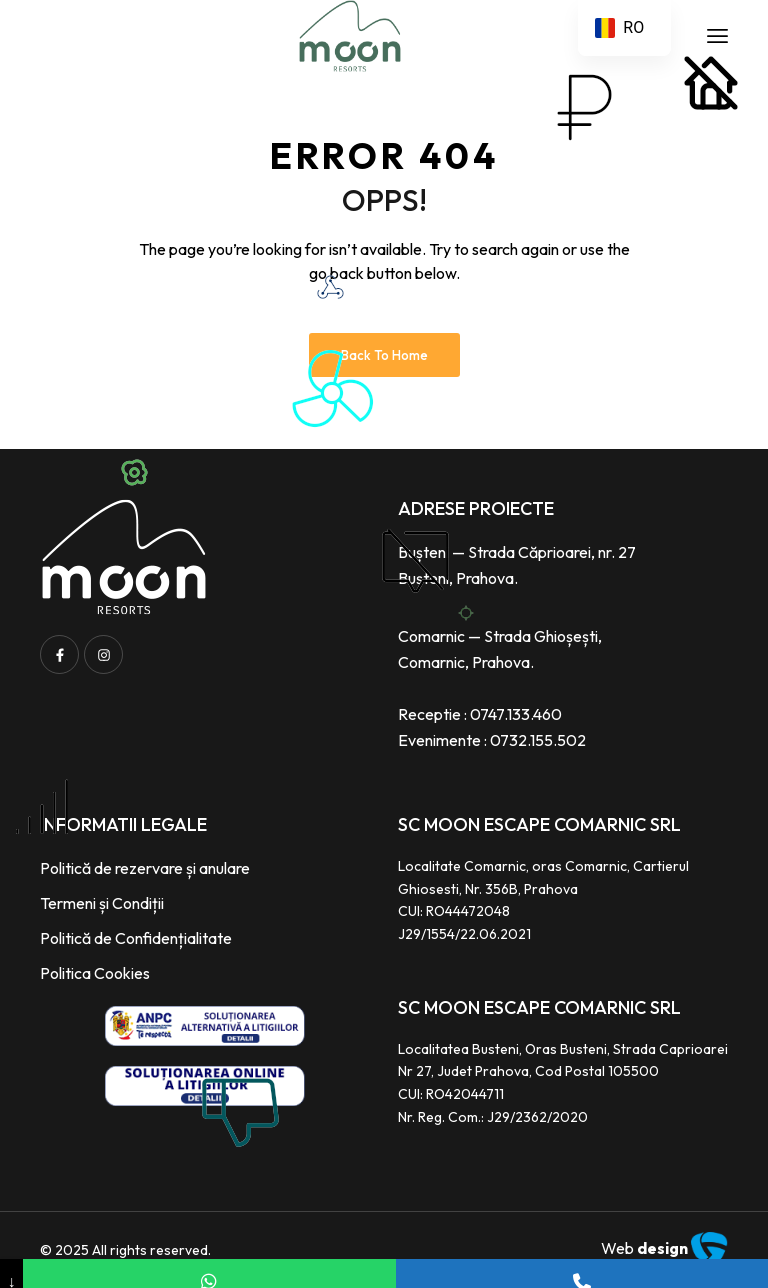  What do you see at coordinates (240, 1108) in the screenshot?
I see `dislike or downvote content` at bounding box center [240, 1108].